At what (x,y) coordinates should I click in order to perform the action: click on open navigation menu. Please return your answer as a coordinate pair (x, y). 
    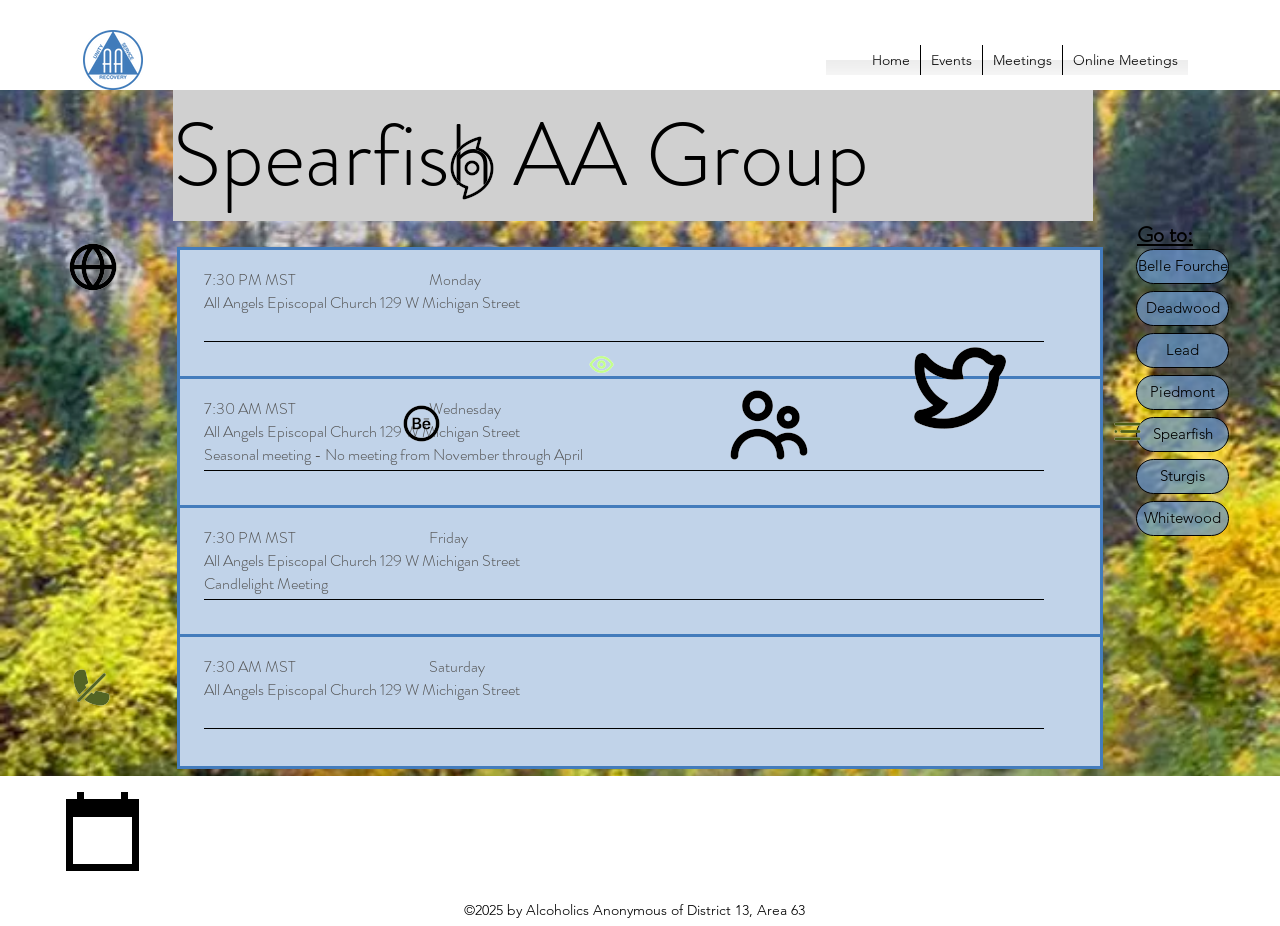
    Looking at the image, I should click on (1127, 431).